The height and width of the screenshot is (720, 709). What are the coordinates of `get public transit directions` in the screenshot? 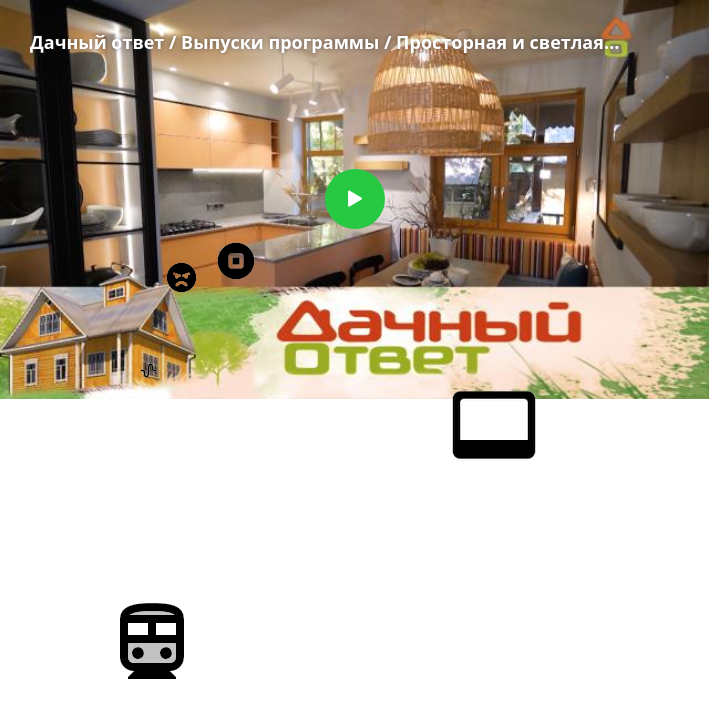 It's located at (152, 643).